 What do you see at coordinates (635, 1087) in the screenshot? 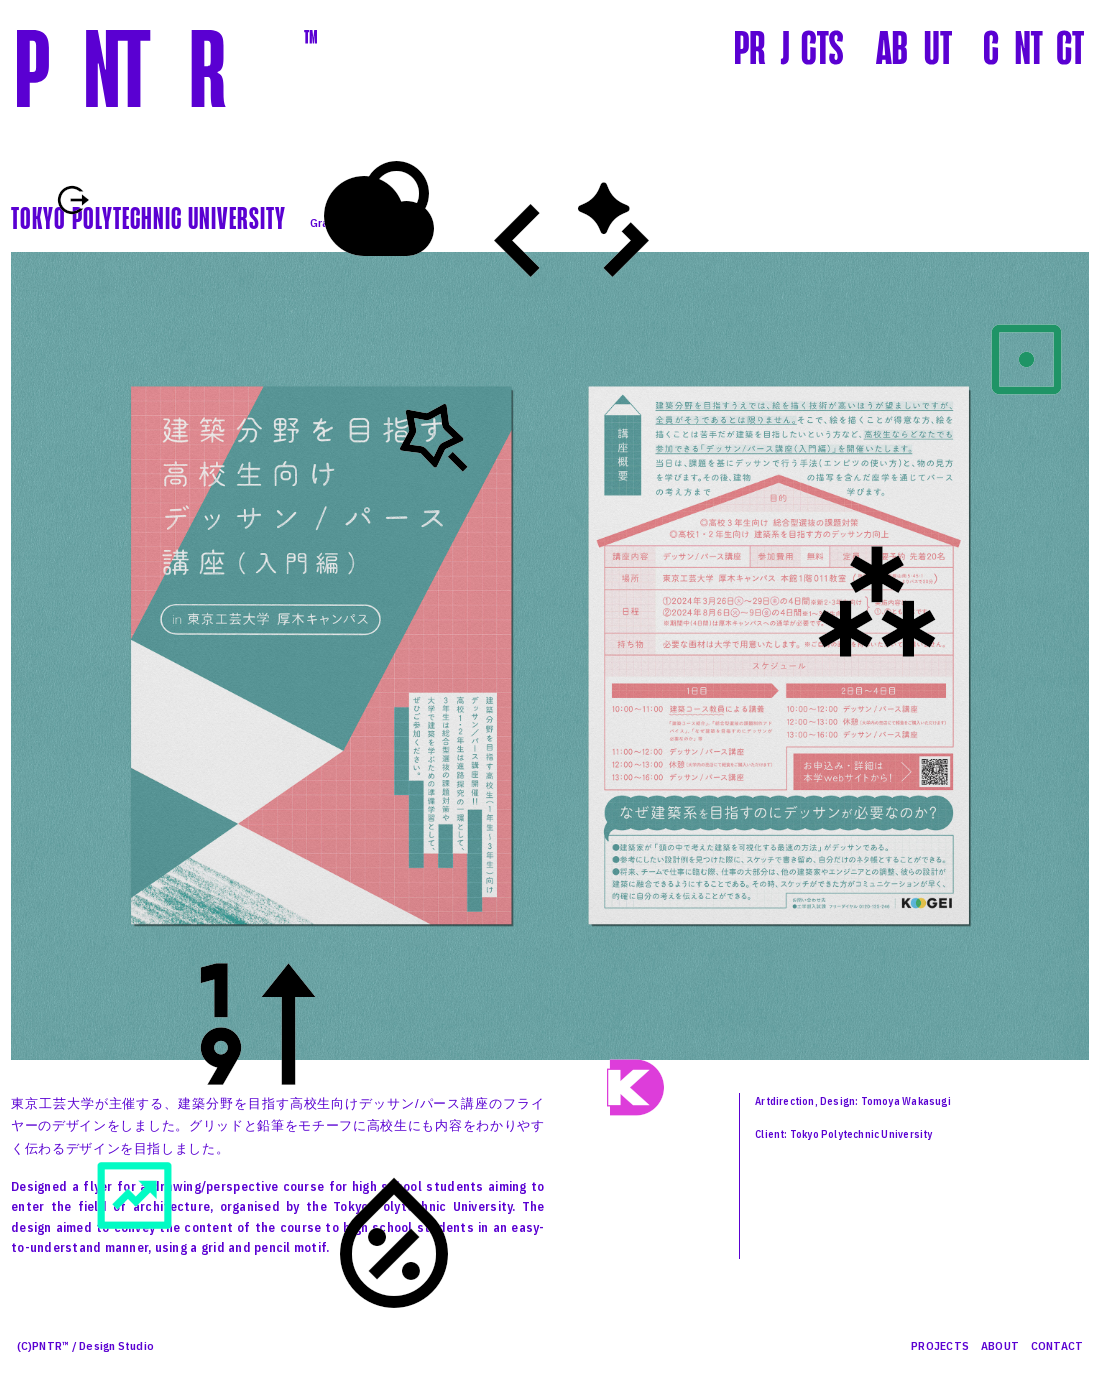
I see `visit Digi-Key Electronics website` at bounding box center [635, 1087].